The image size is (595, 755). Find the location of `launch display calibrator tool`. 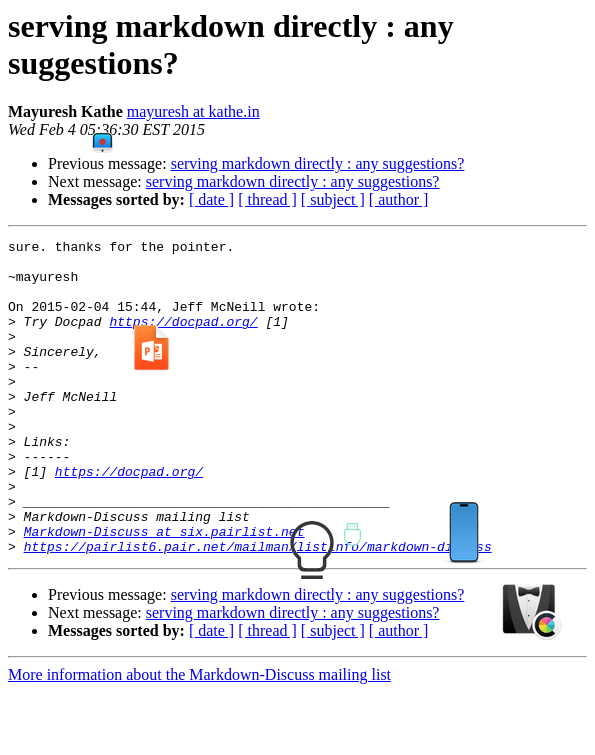

launch display calibrator tool is located at coordinates (532, 612).